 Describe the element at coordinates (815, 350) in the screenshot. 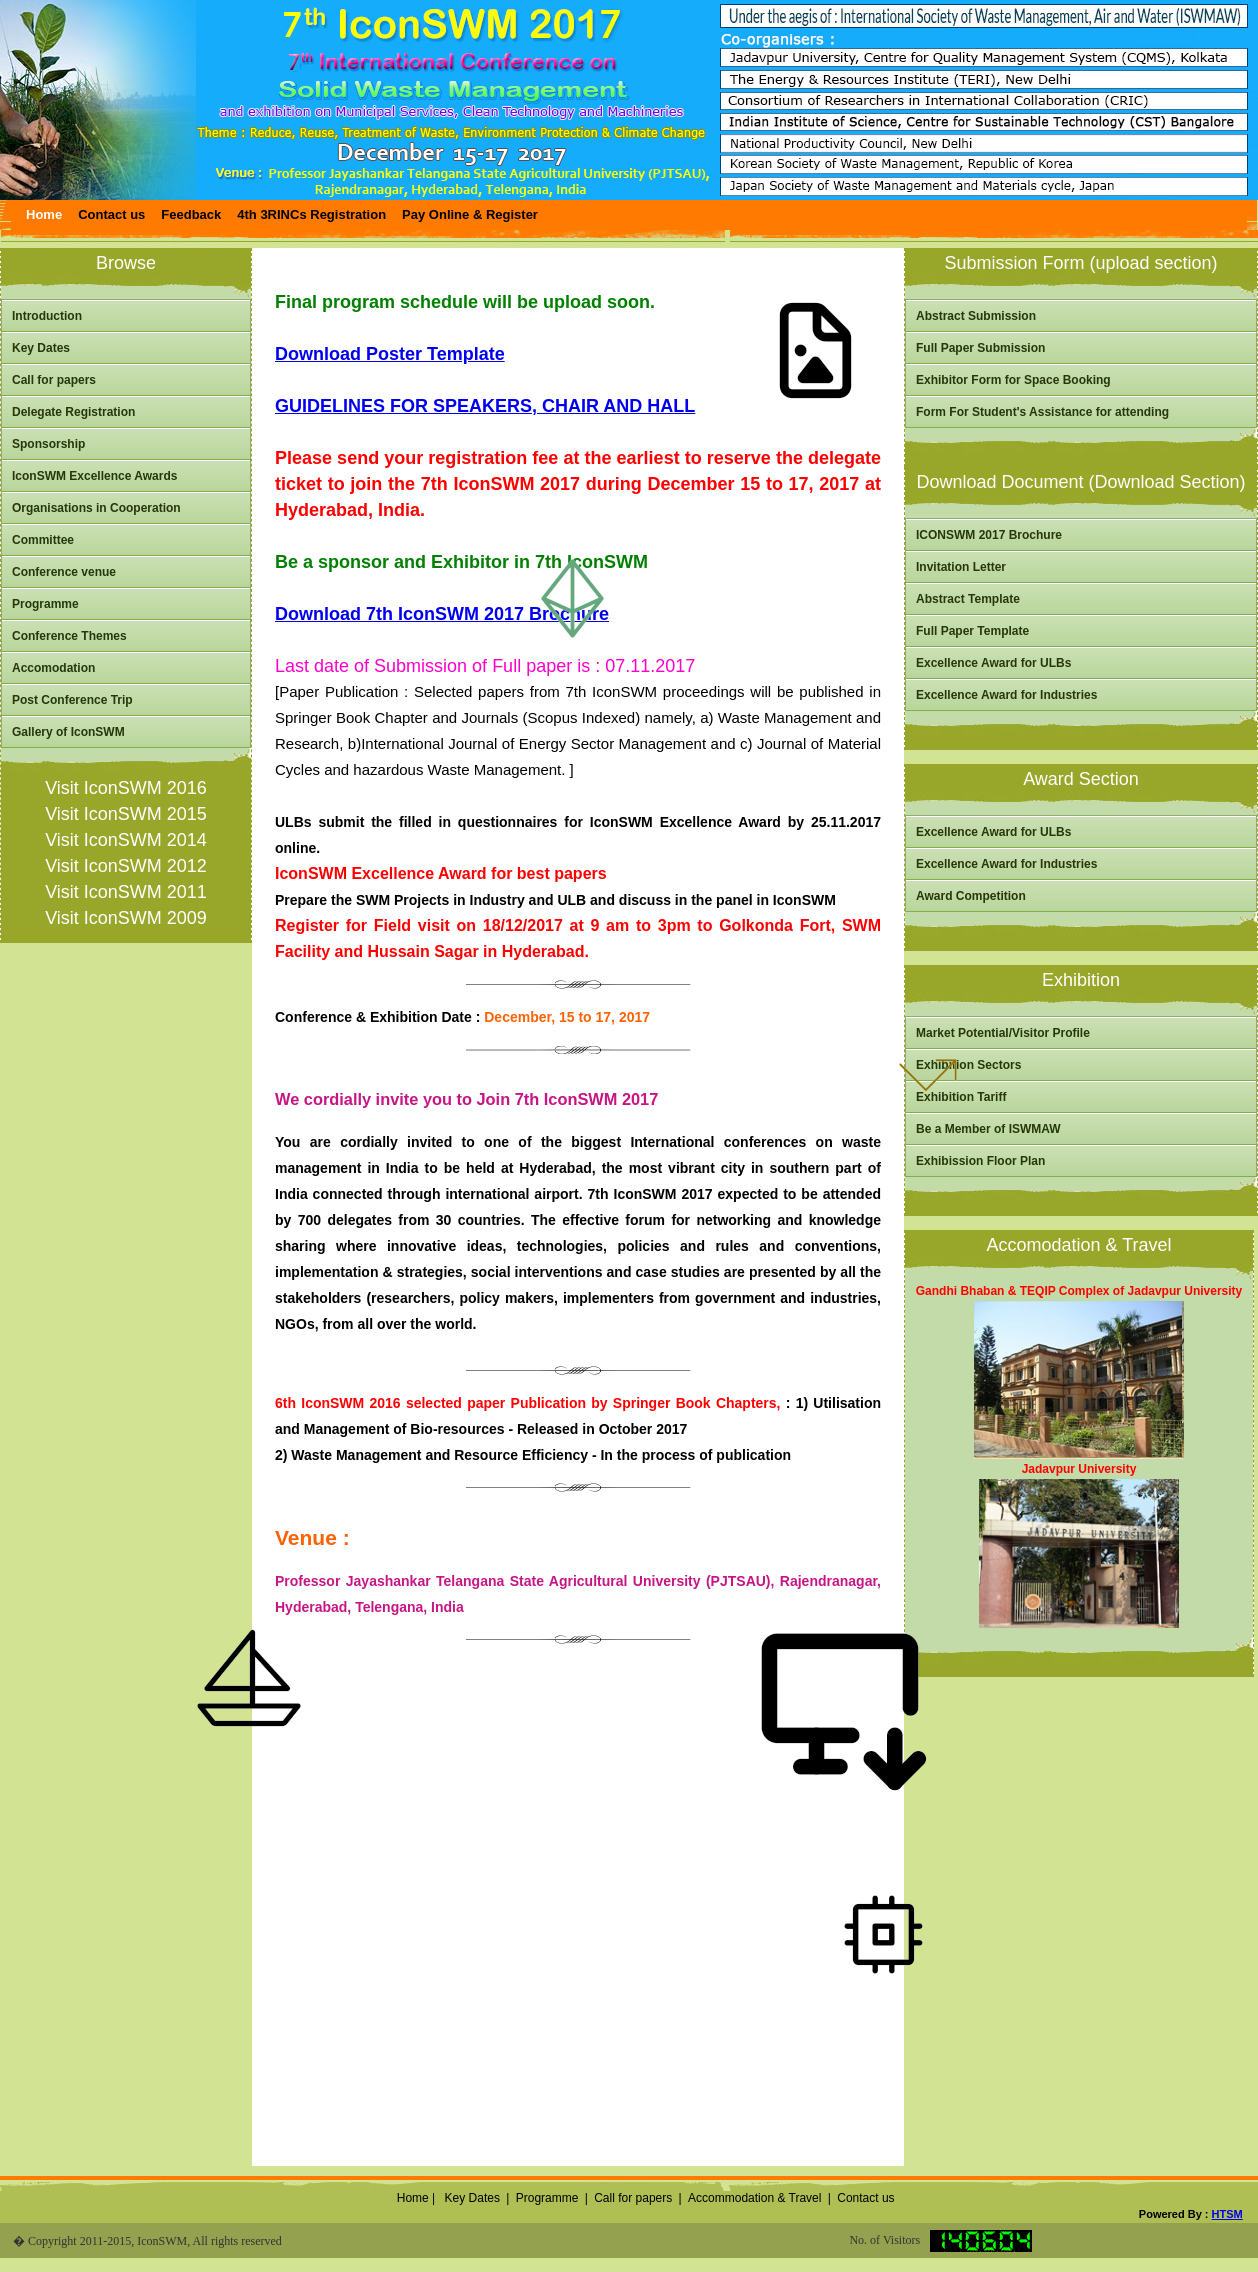

I see `view image file` at that location.